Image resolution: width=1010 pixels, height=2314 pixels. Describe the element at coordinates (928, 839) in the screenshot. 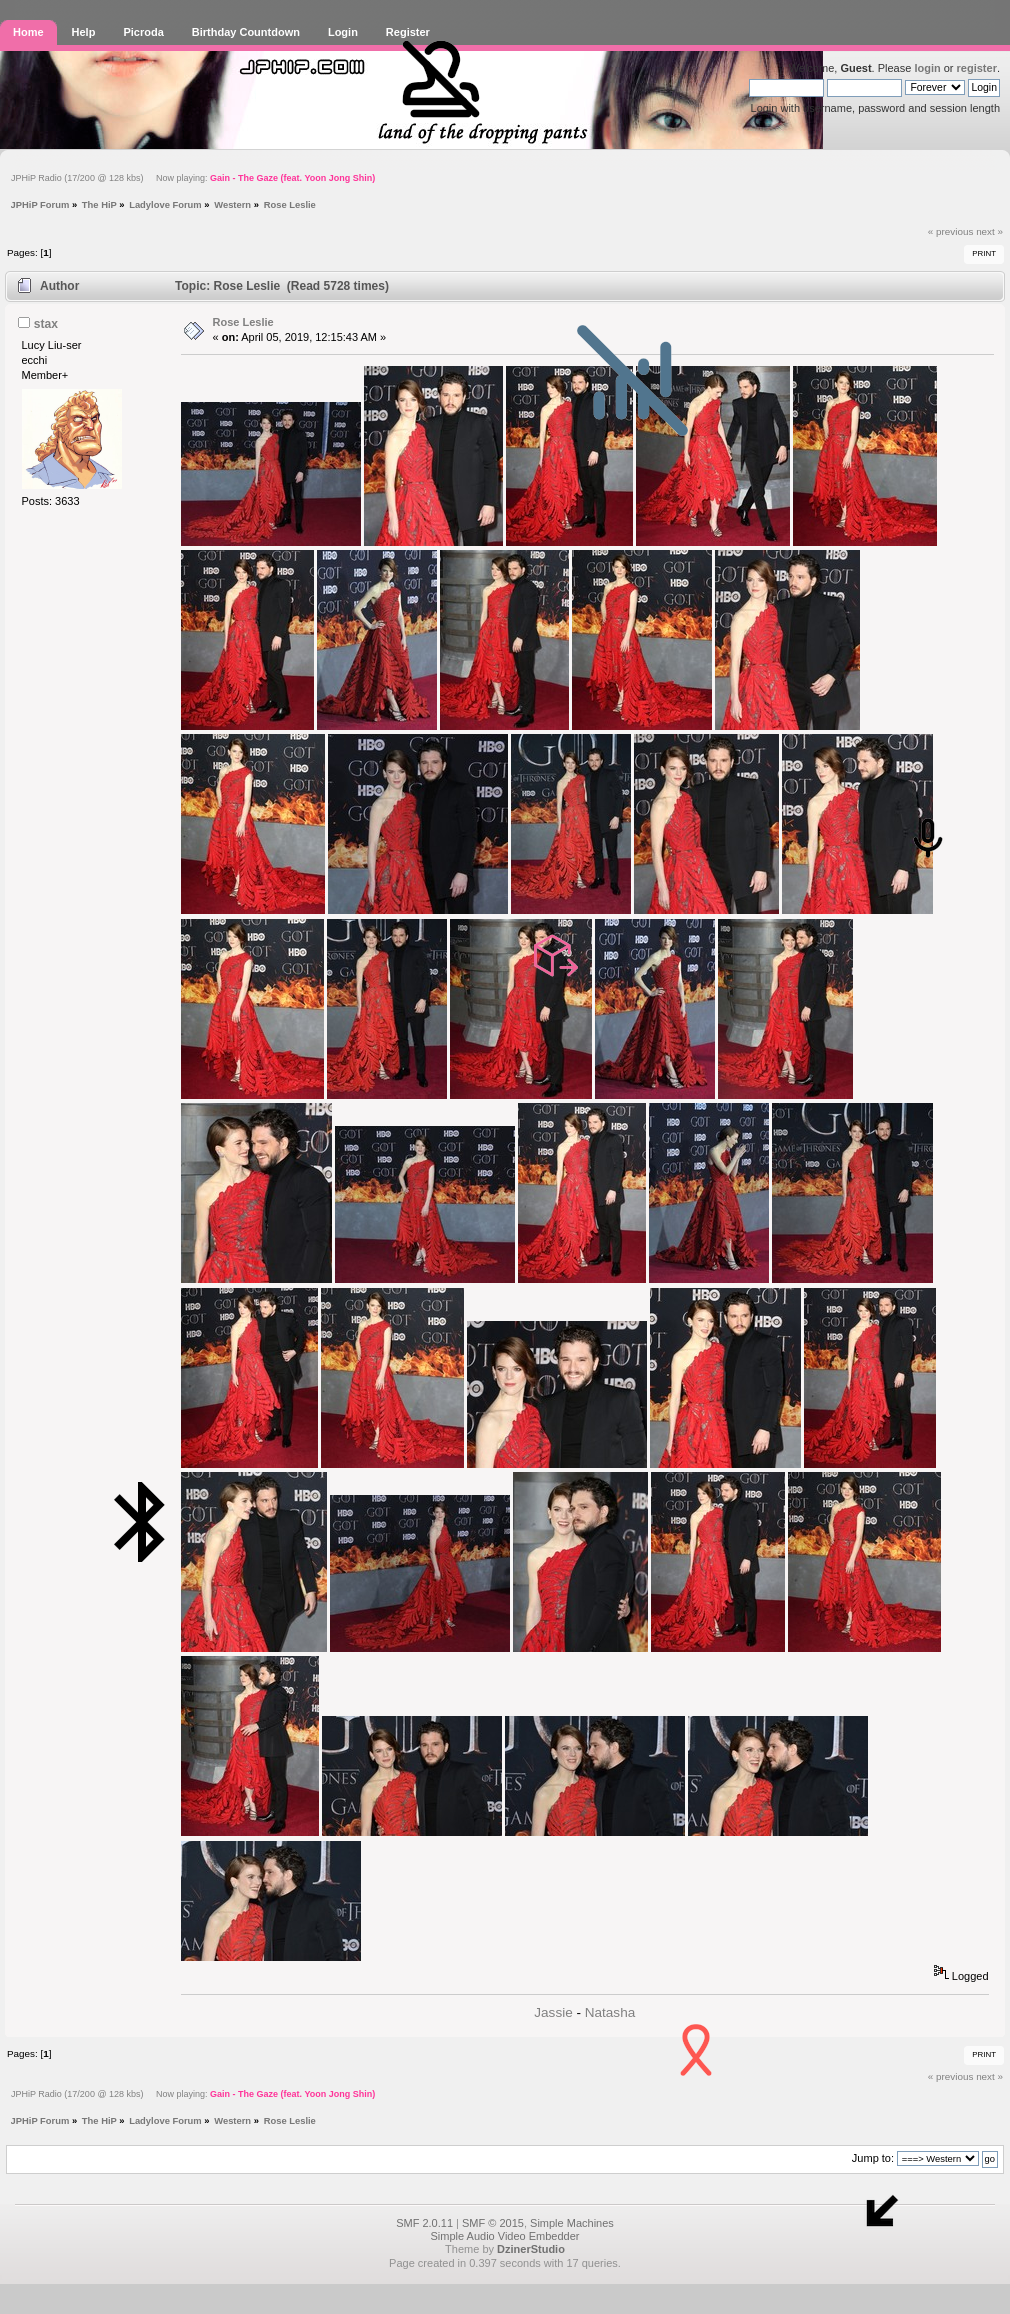

I see `tap to start voice recording` at that location.